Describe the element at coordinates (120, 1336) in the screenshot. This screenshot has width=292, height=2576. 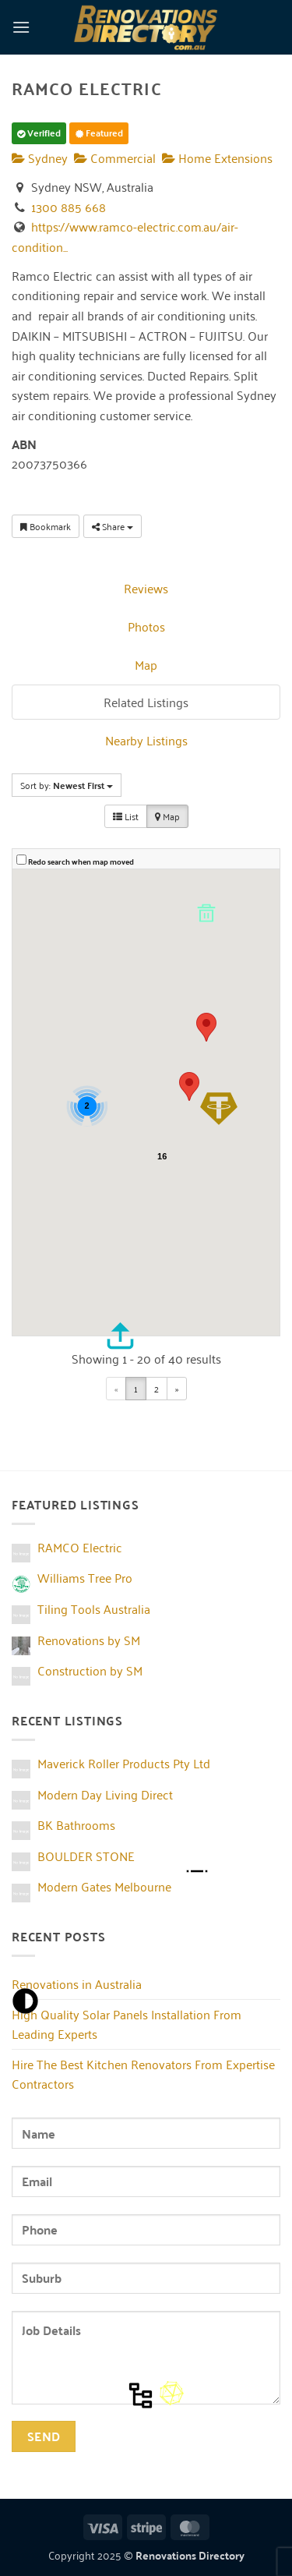
I see `share content with others` at that location.